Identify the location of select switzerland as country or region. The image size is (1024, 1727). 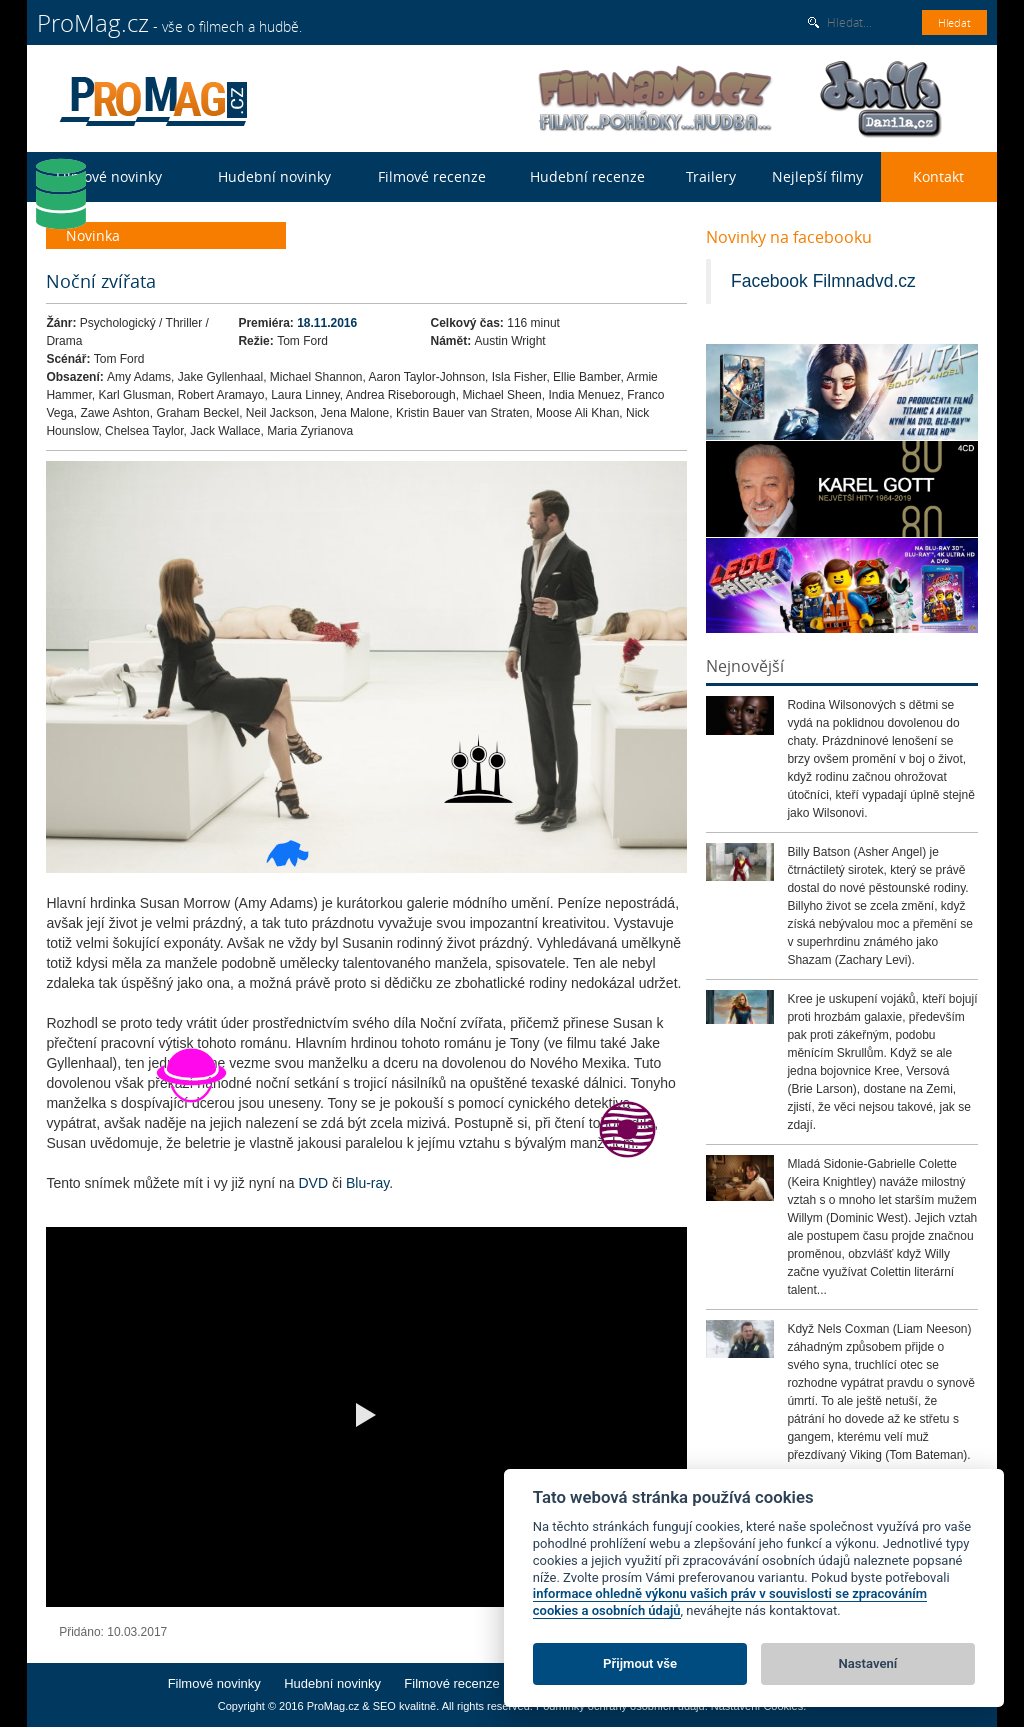
(287, 853).